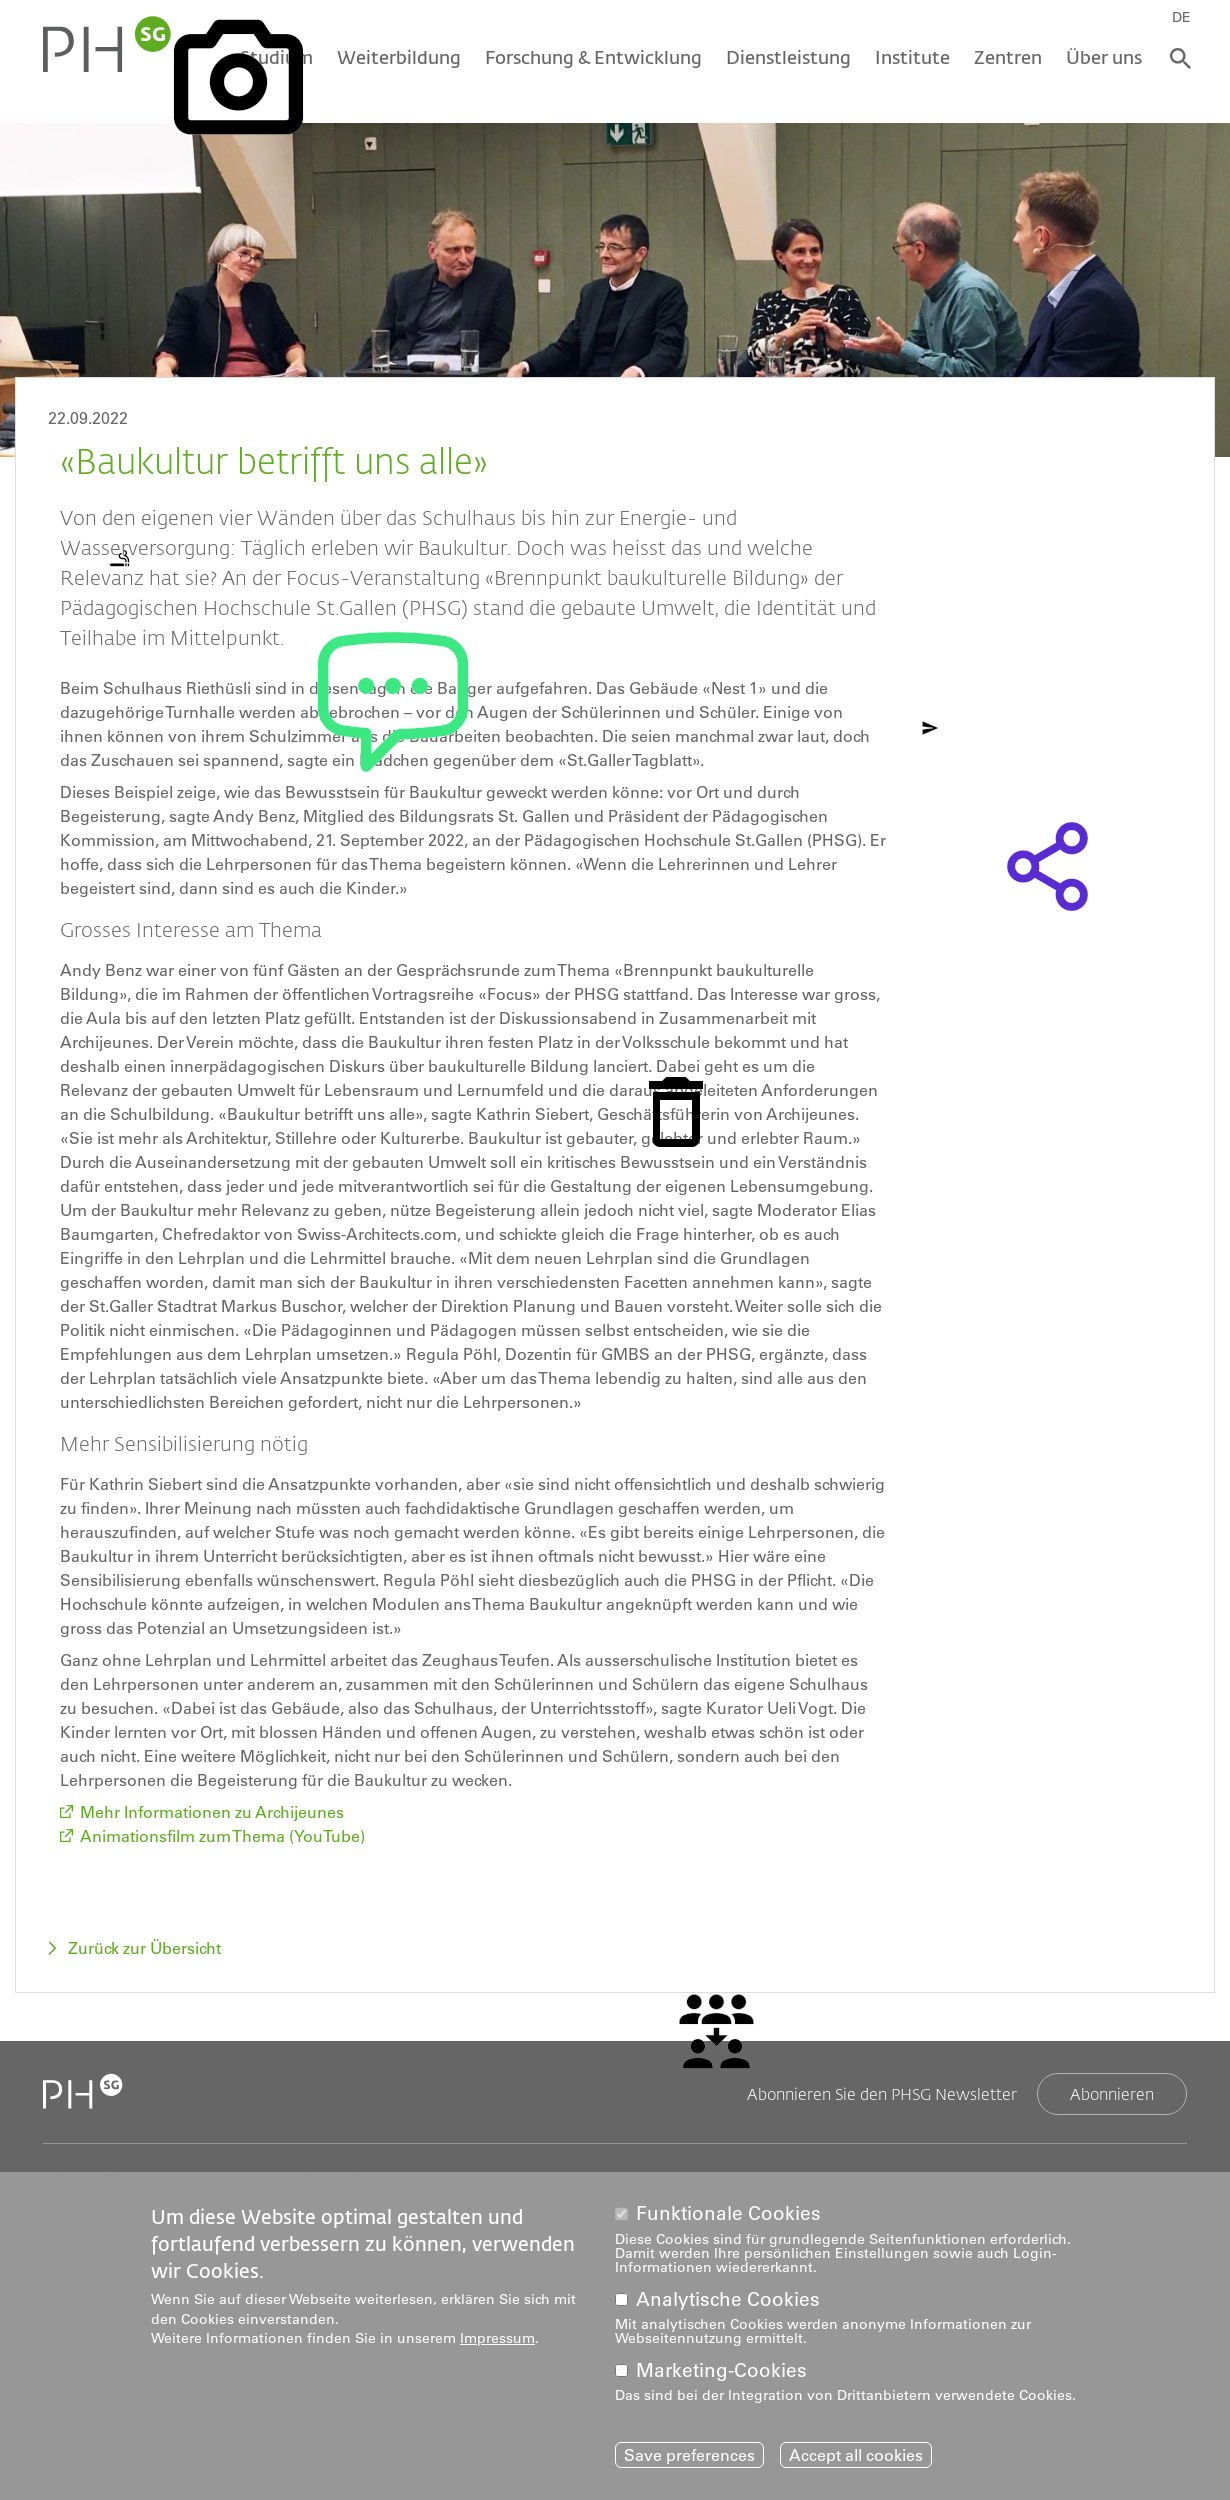 The image size is (1230, 2500). I want to click on delete selected item, so click(676, 1112).